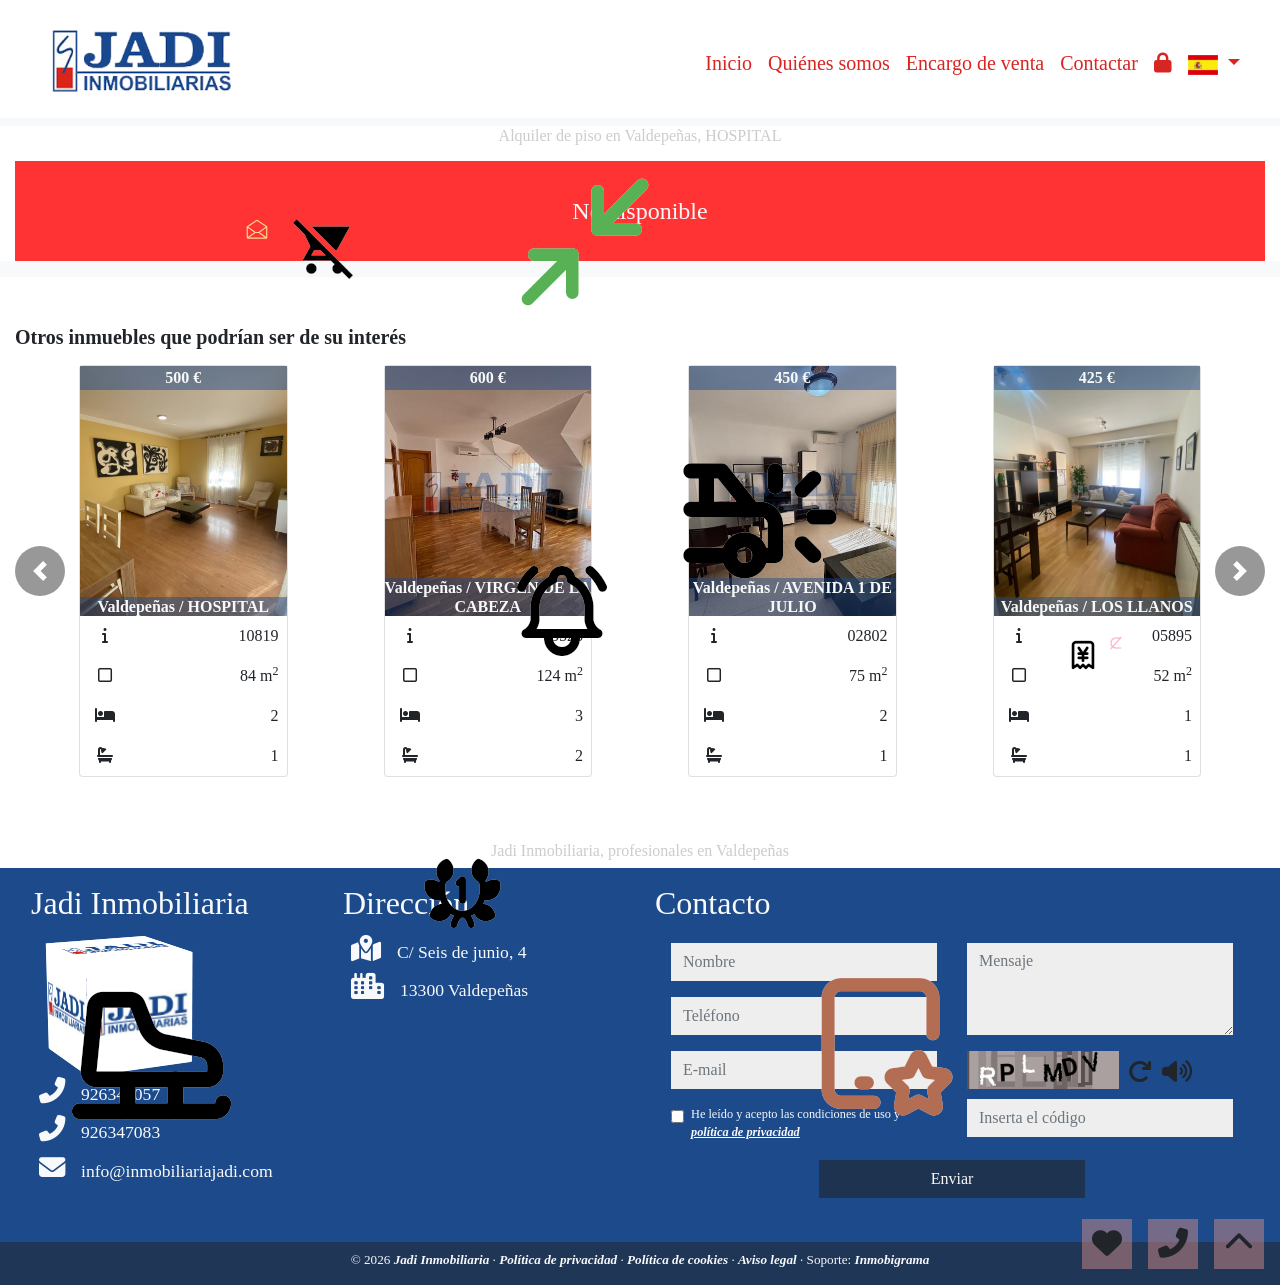 The height and width of the screenshot is (1285, 1280). Describe the element at coordinates (880, 1043) in the screenshot. I see `mark this iPad as a favorite device` at that location.